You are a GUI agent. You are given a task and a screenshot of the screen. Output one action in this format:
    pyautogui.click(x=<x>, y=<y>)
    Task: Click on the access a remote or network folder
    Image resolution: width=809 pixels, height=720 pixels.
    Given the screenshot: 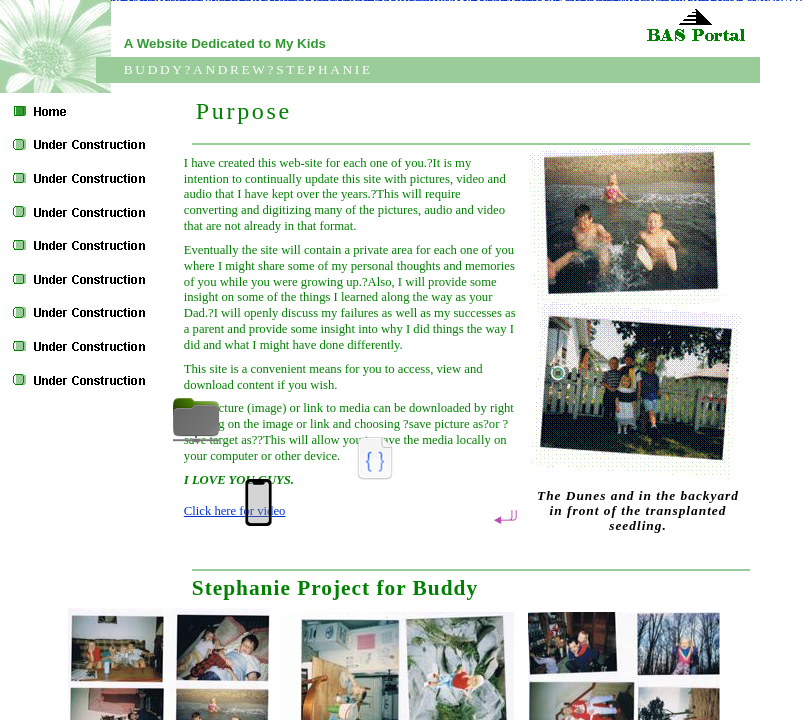 What is the action you would take?
    pyautogui.click(x=196, y=419)
    